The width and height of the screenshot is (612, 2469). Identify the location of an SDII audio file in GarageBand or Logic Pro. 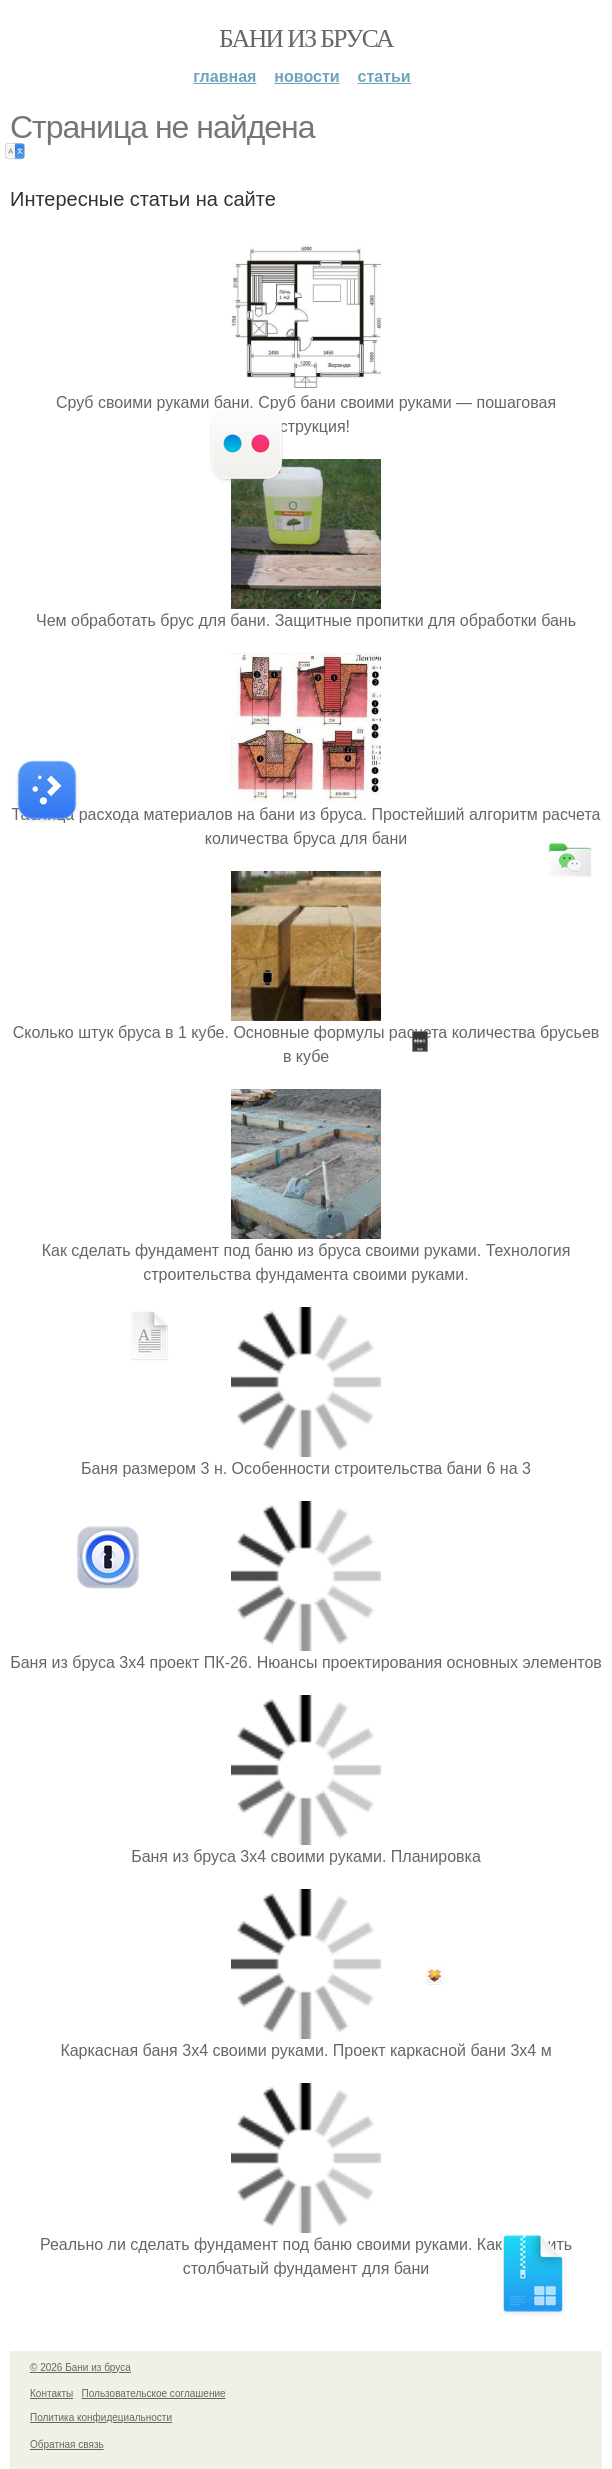
(420, 1042).